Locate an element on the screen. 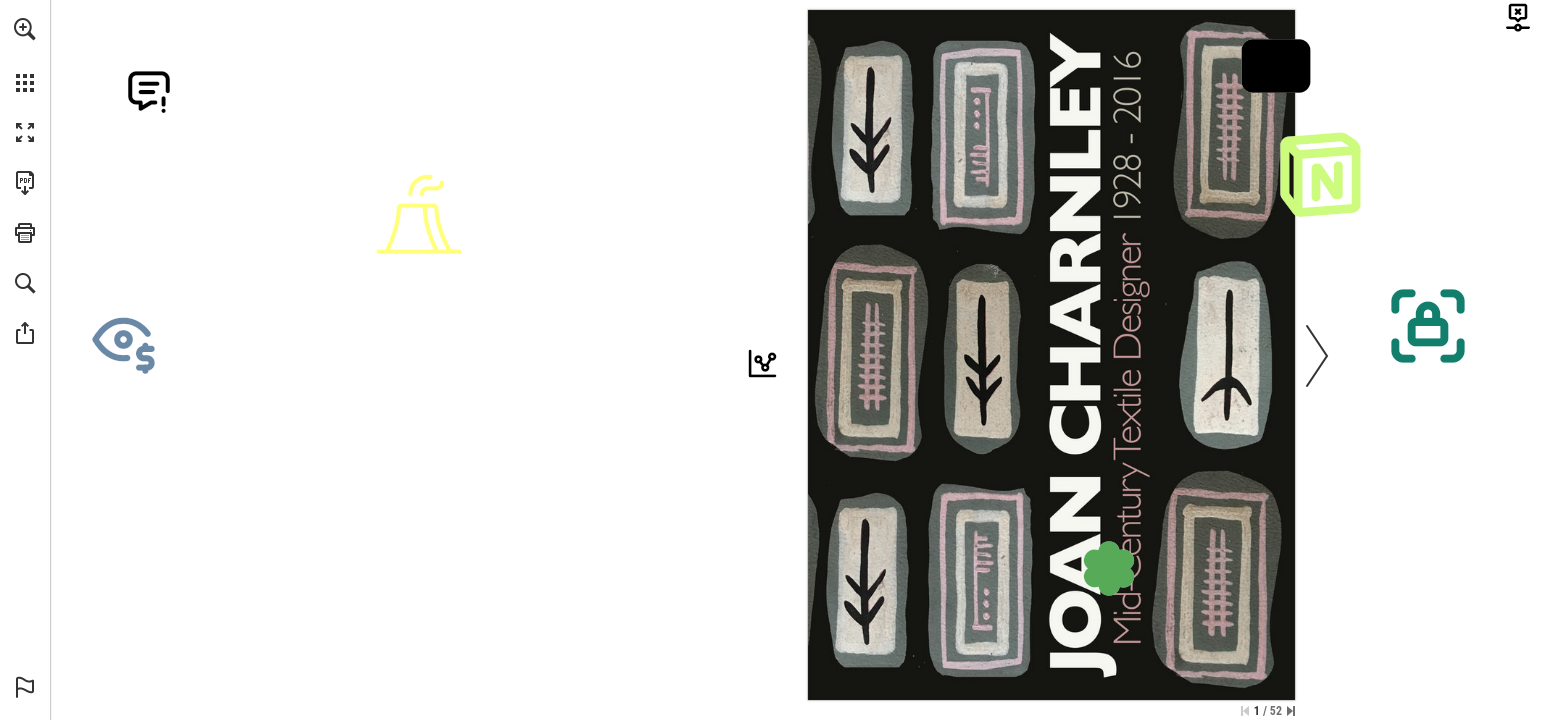 Image resolution: width=1566 pixels, height=720 pixels. switch to landscape orientation is located at coordinates (1276, 66).